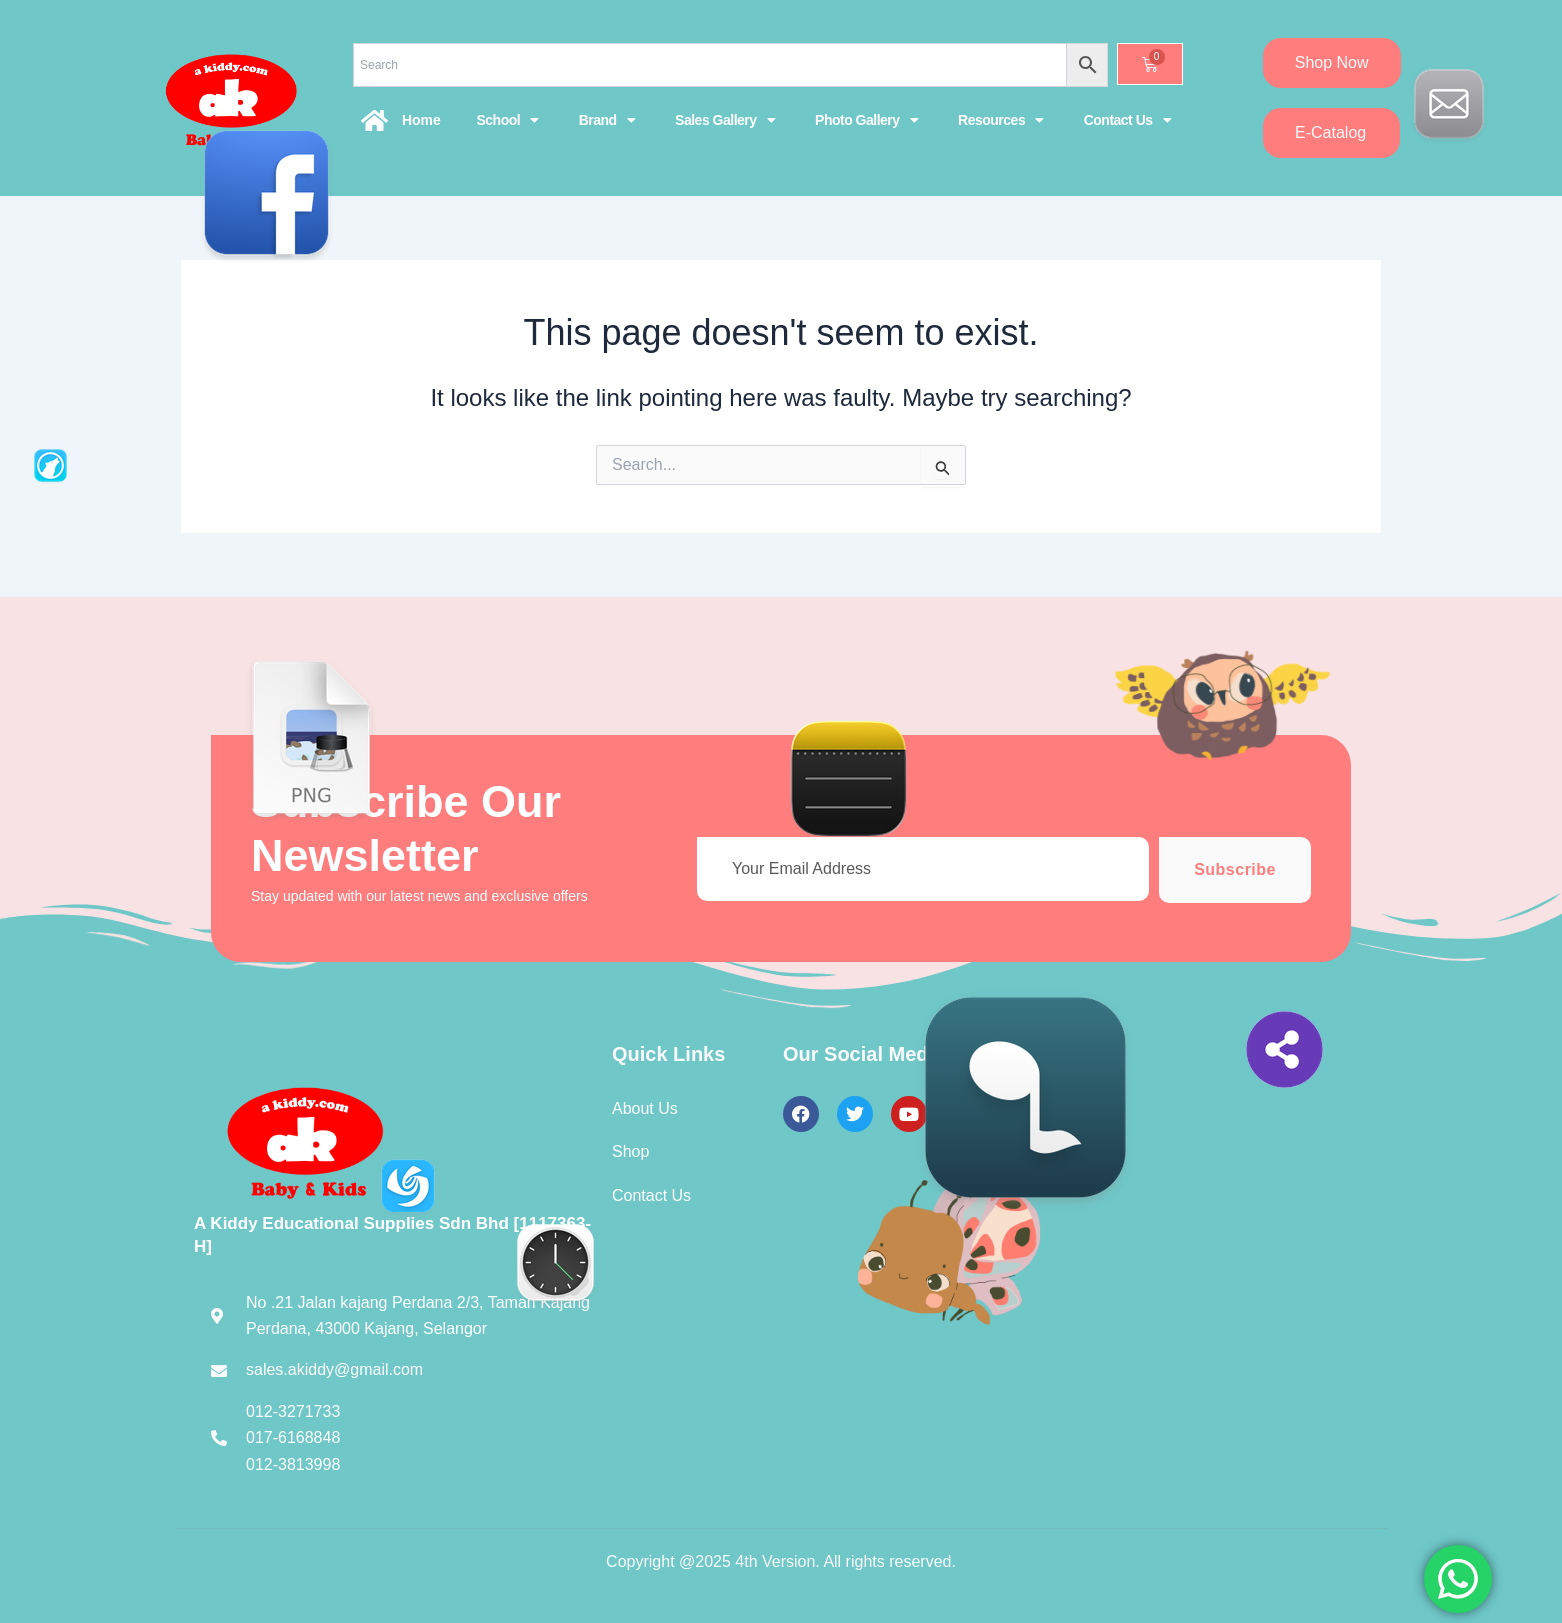 The width and height of the screenshot is (1562, 1623). Describe the element at coordinates (408, 1186) in the screenshot. I see `open deepin operating system settings or app store` at that location.